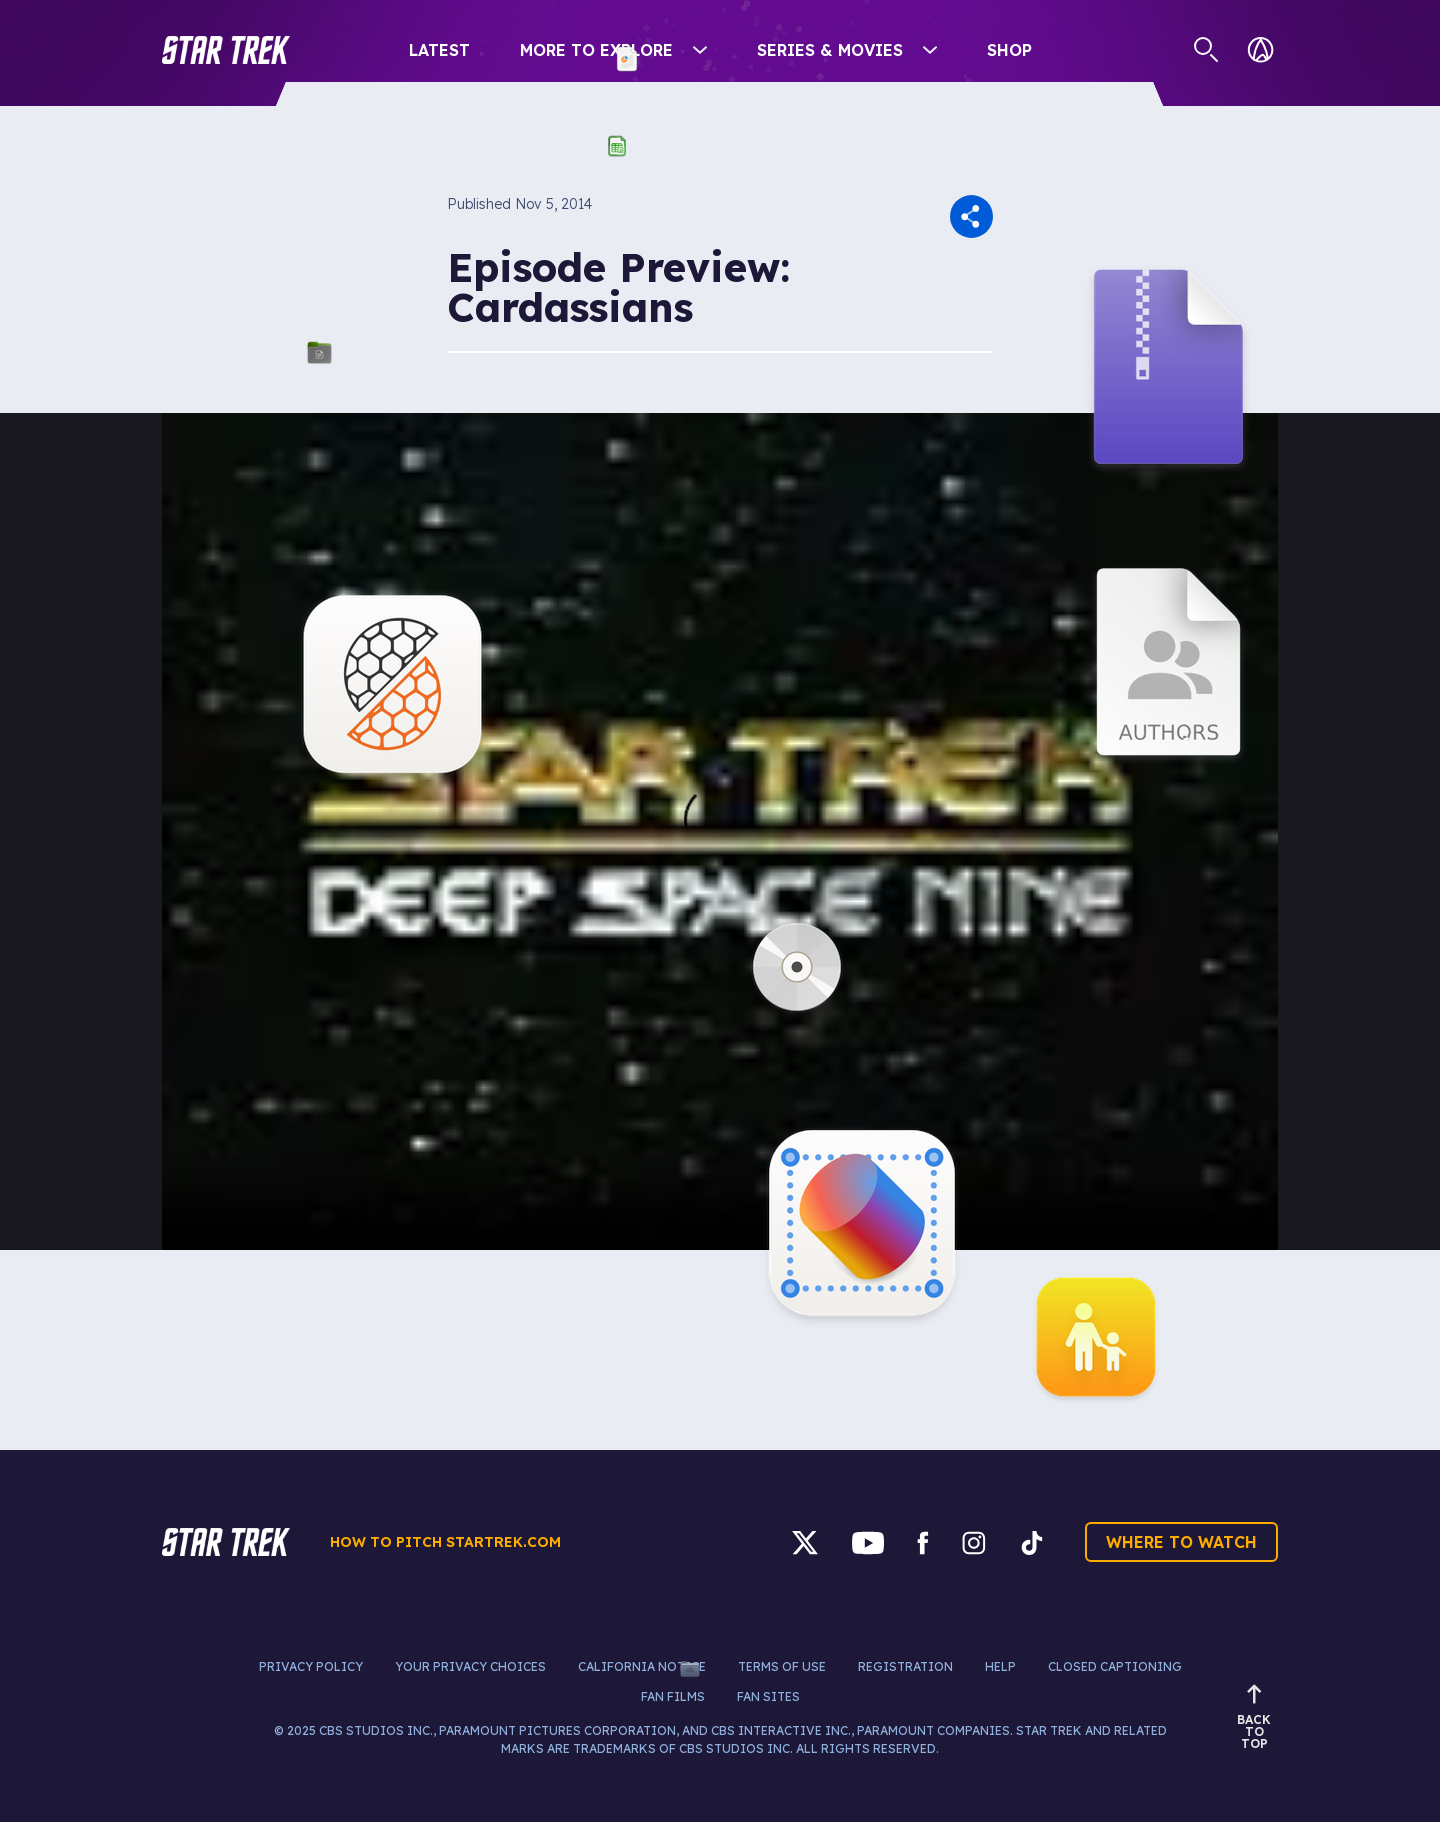  Describe the element at coordinates (797, 967) in the screenshot. I see `access DVD-RAM drive or disc contents` at that location.